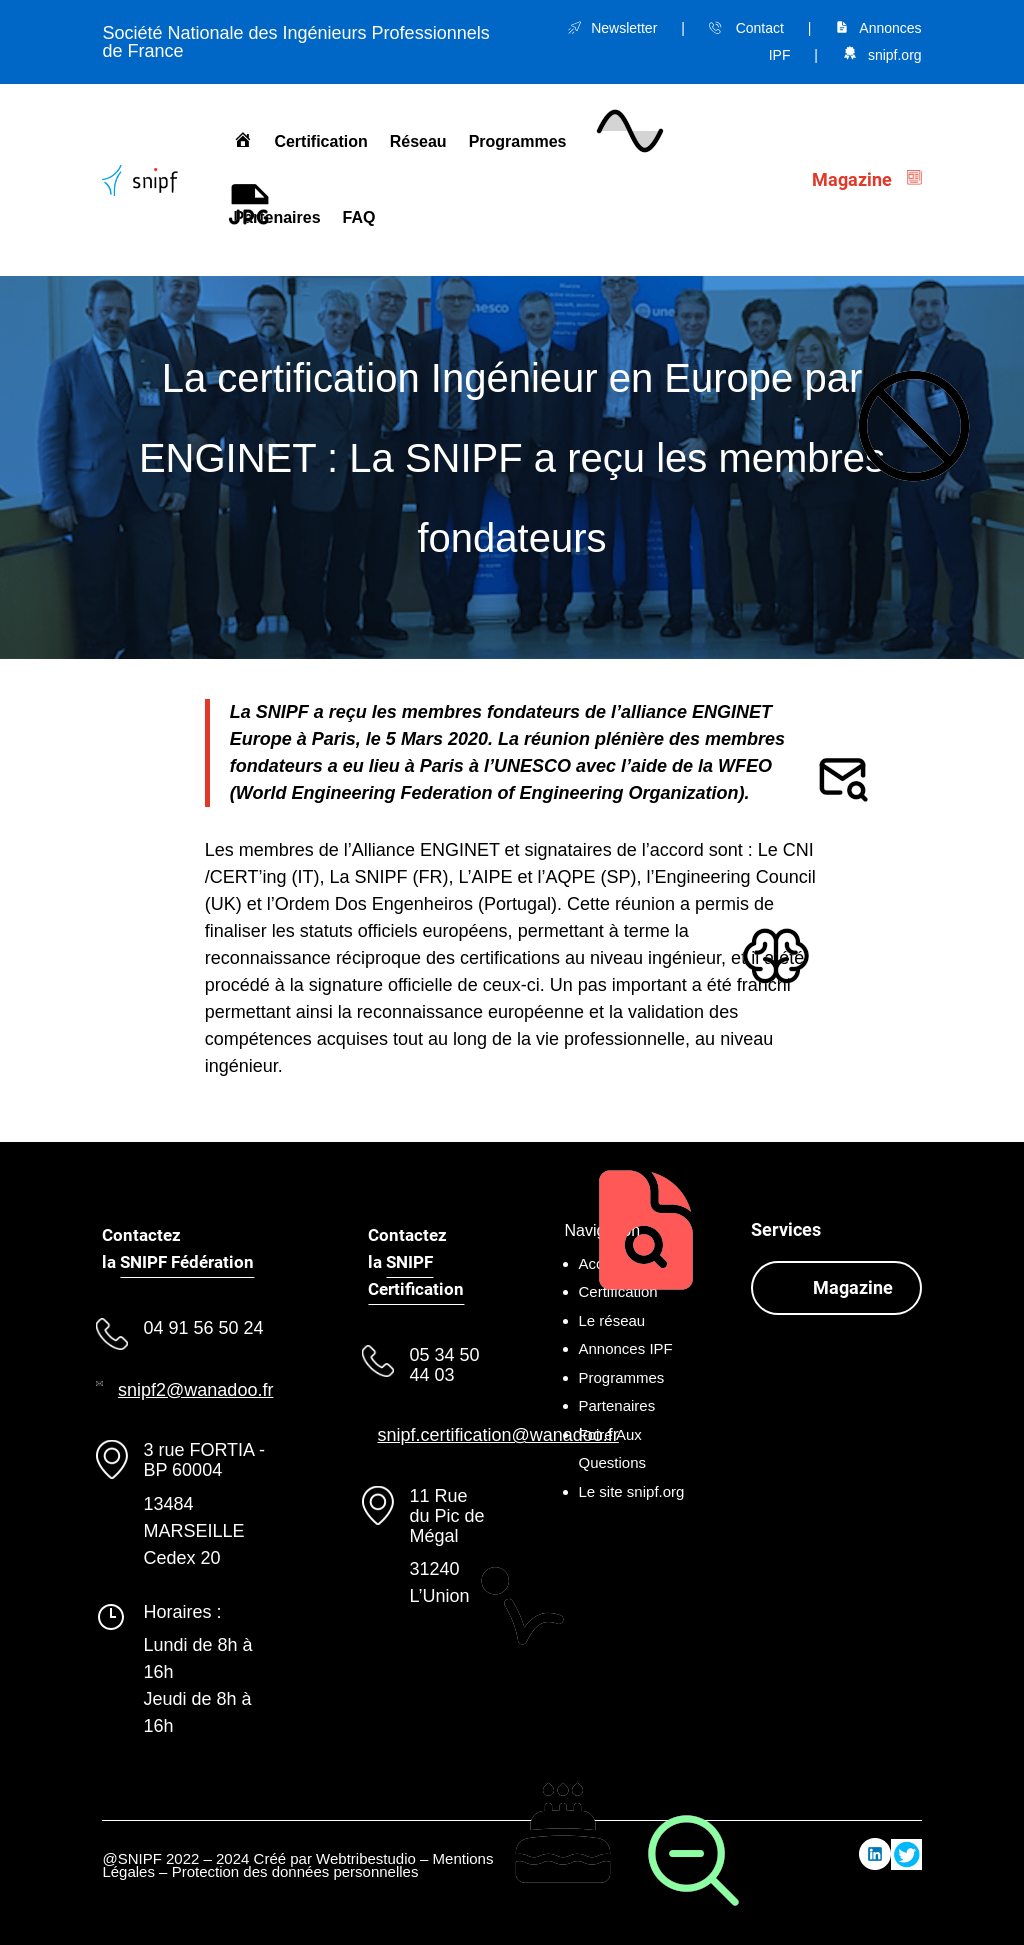  What do you see at coordinates (914, 426) in the screenshot?
I see `indicates a blocked or prohibited action` at bounding box center [914, 426].